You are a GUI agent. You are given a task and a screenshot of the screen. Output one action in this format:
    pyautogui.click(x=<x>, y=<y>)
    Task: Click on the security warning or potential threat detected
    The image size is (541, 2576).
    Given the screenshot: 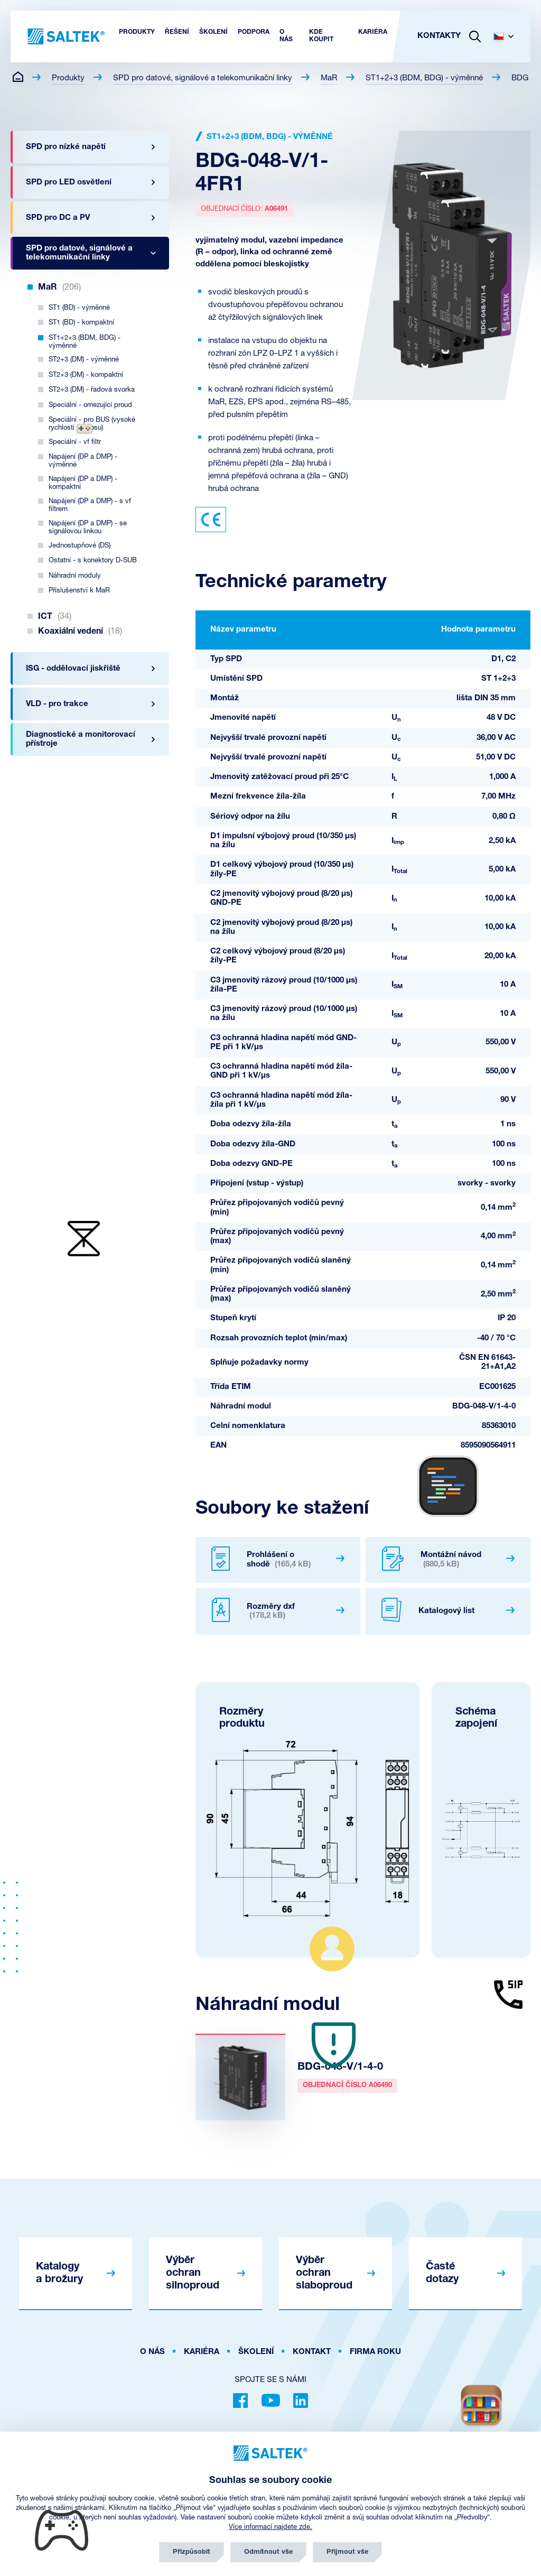 What is the action you would take?
    pyautogui.click(x=333, y=2042)
    